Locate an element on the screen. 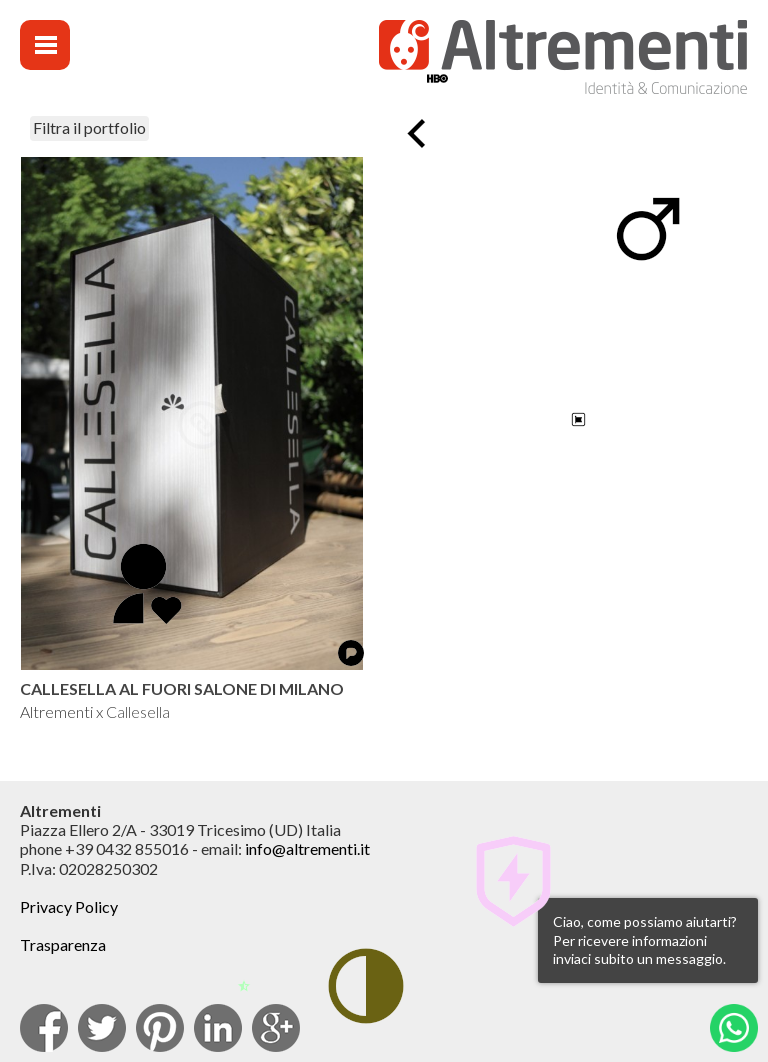 Image resolution: width=768 pixels, height=1062 pixels. font awesome brand logo is located at coordinates (578, 419).